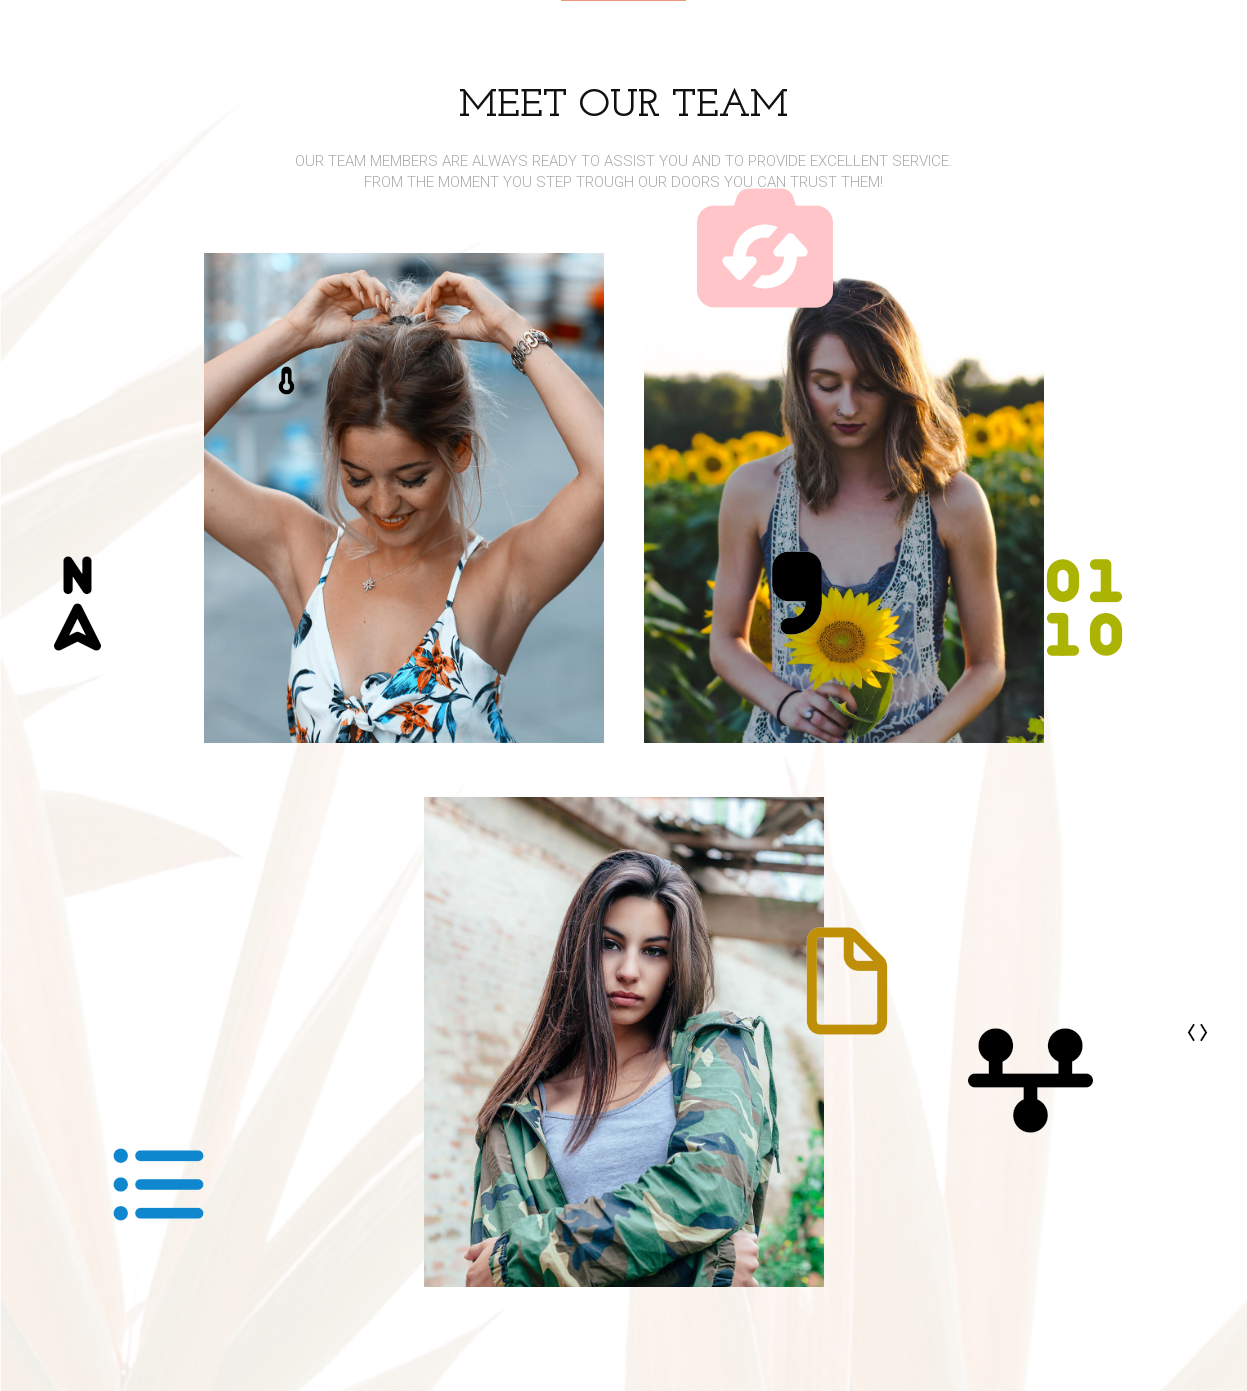 This screenshot has width=1247, height=1391. Describe the element at coordinates (1197, 1032) in the screenshot. I see `view or edit source code` at that location.